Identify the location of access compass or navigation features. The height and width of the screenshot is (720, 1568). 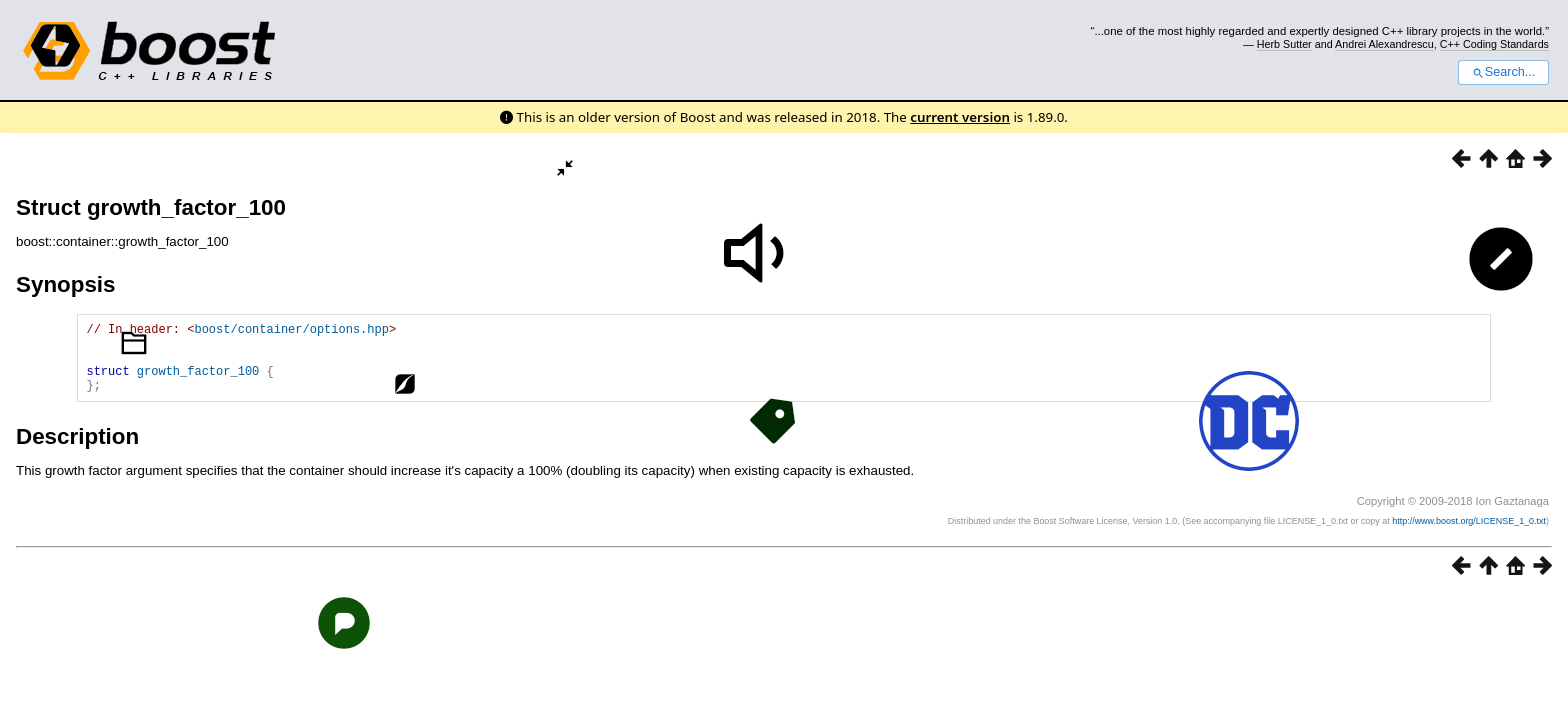
(1501, 259).